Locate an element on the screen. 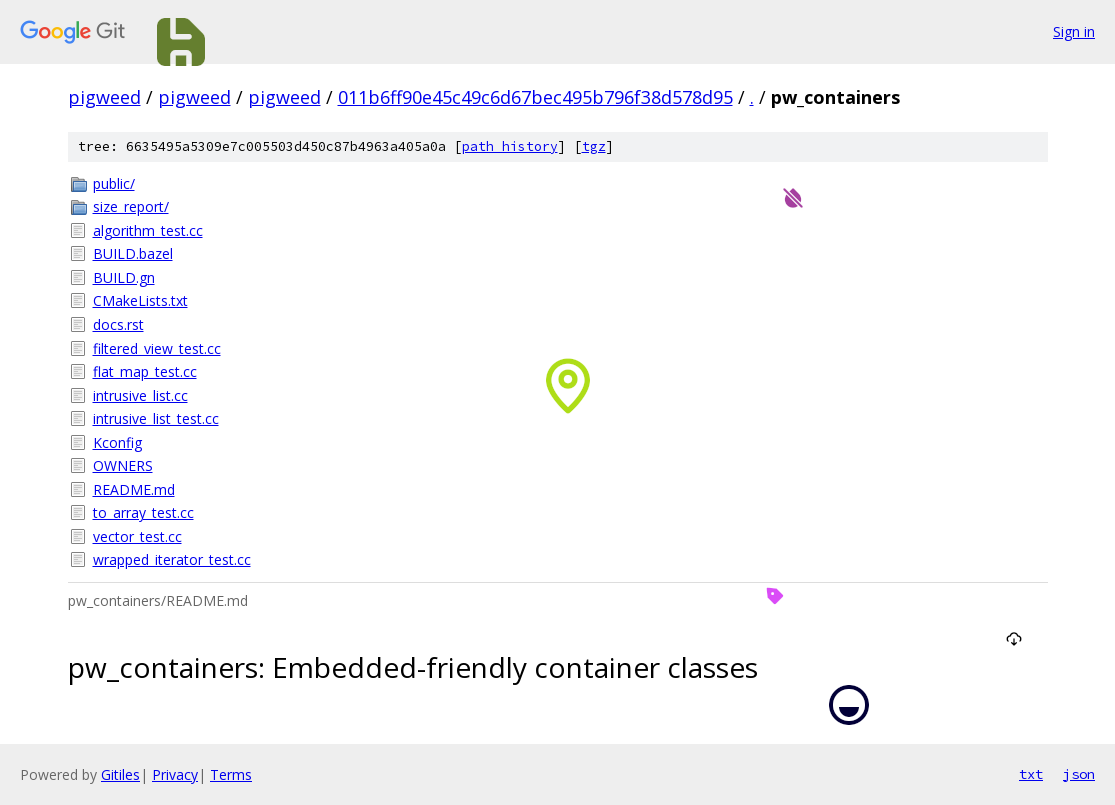  view or access a saved location is located at coordinates (568, 386).